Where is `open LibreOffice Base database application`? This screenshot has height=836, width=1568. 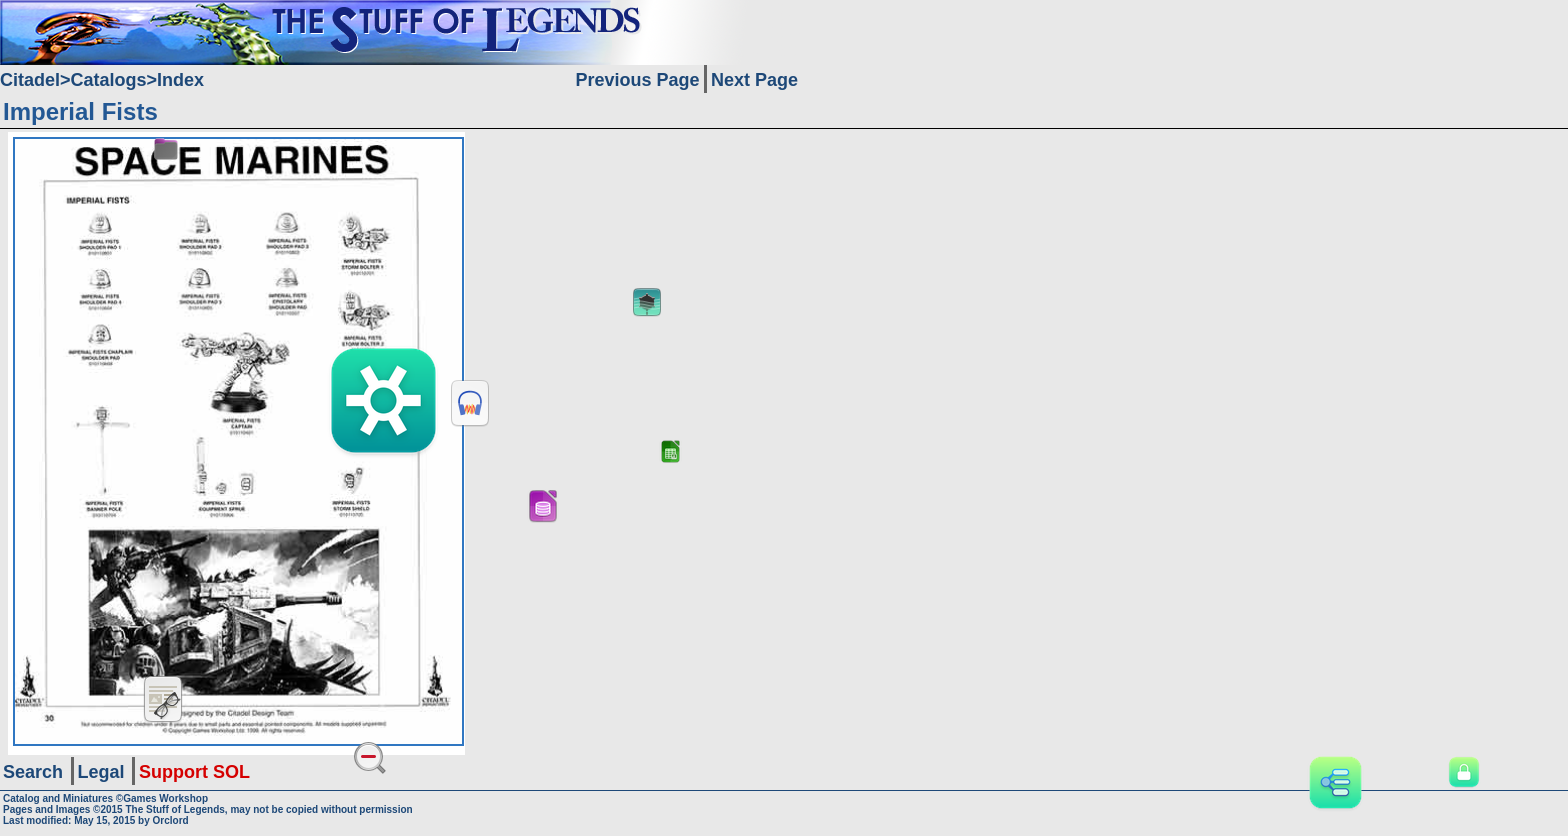
open LibreOffice Base database application is located at coordinates (543, 506).